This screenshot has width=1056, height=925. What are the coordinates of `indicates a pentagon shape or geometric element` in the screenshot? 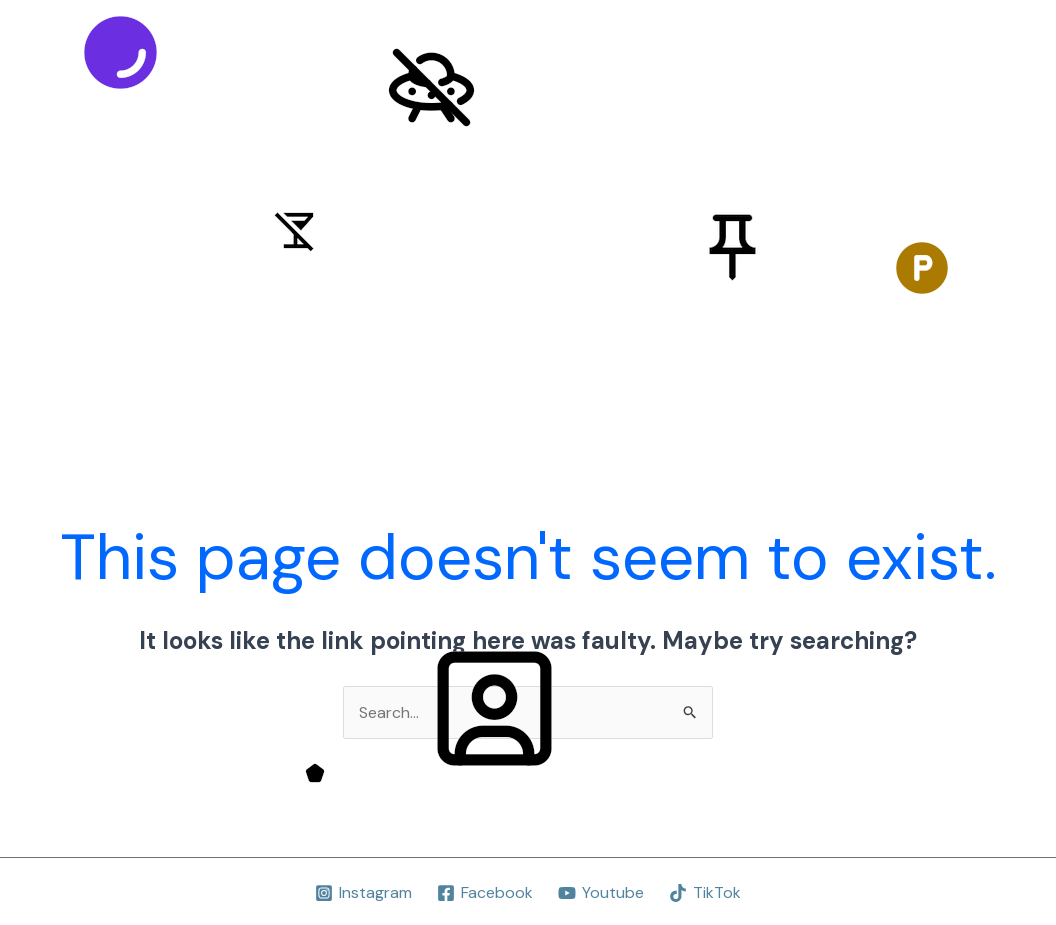 It's located at (315, 773).